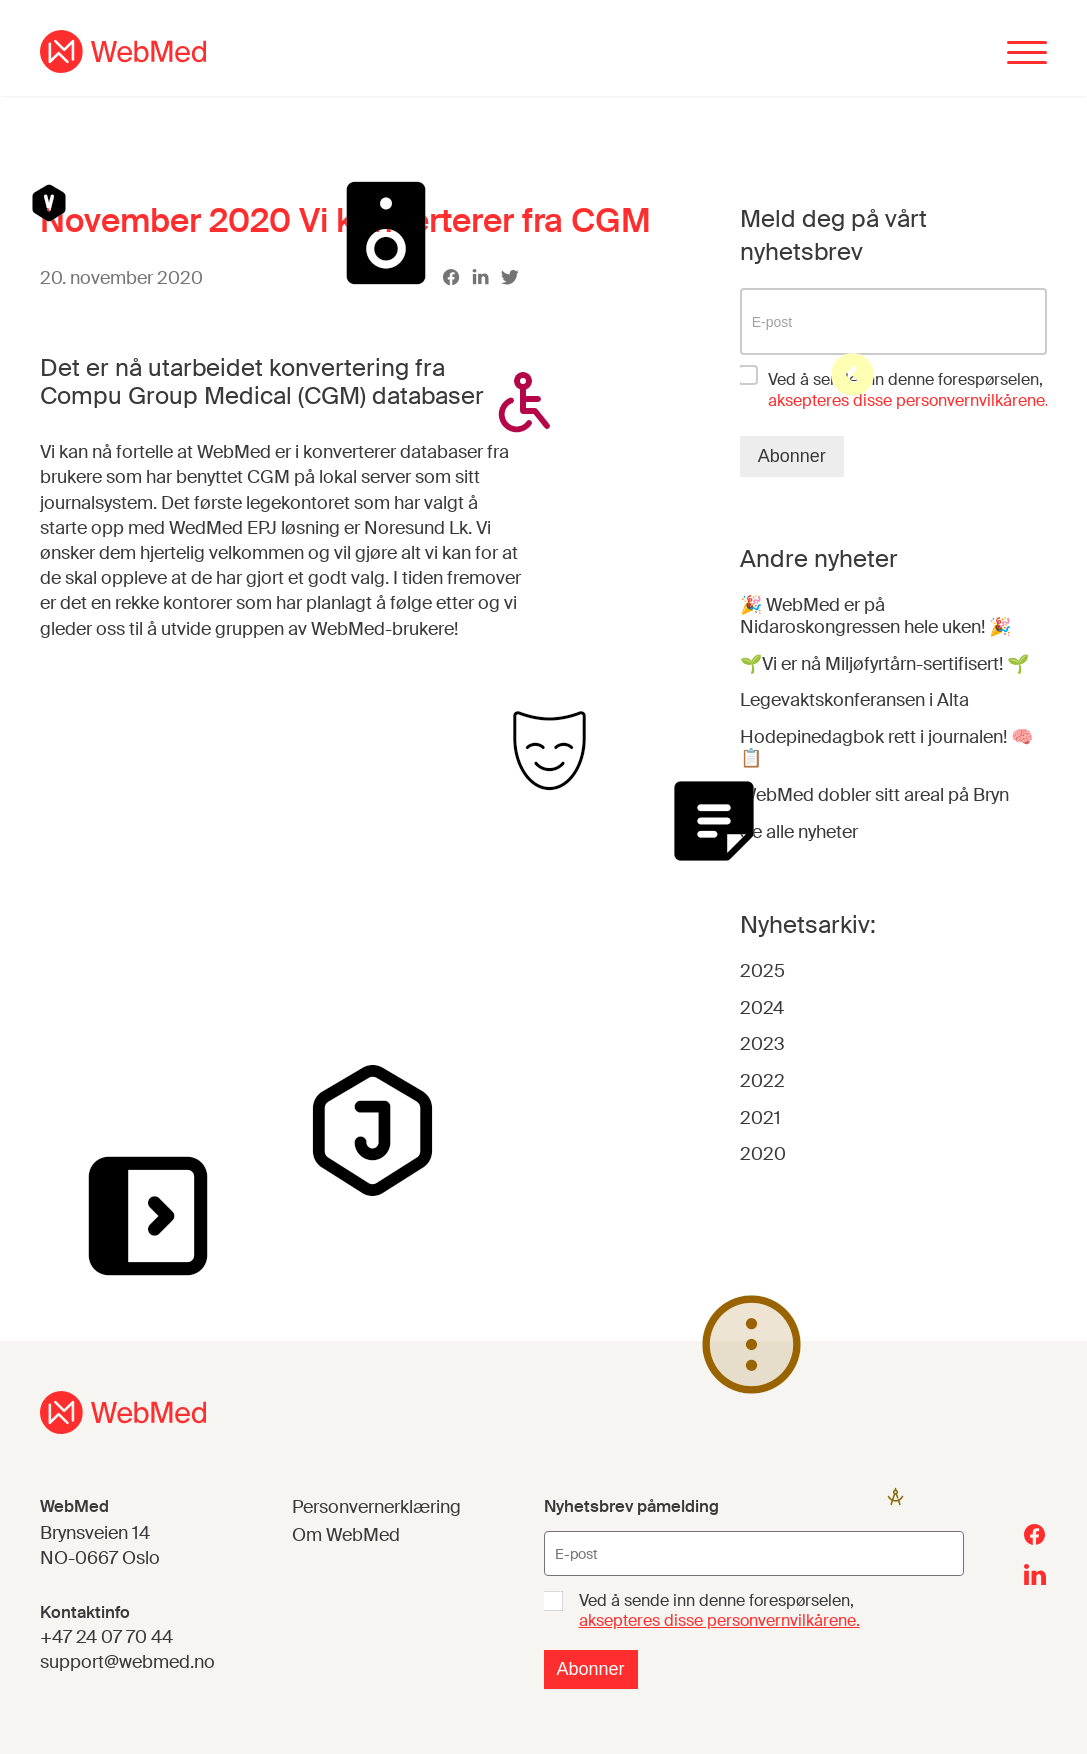 This screenshot has height=1754, width=1087. Describe the element at coordinates (852, 374) in the screenshot. I see `go back to the previous screen` at that location.